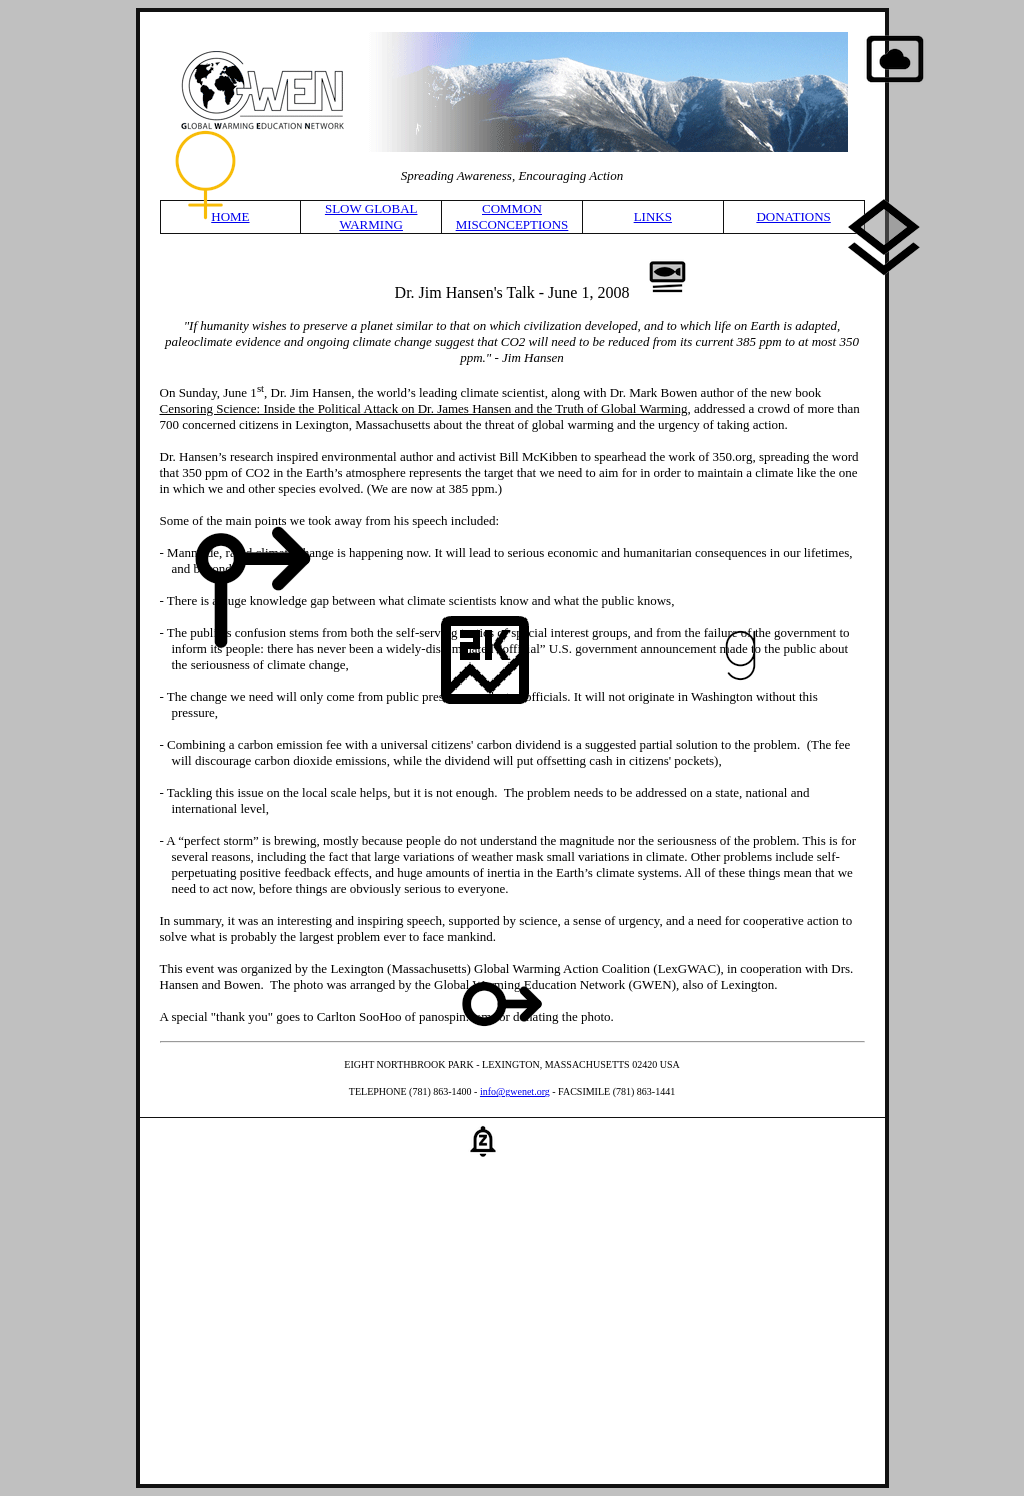 The width and height of the screenshot is (1024, 1496). What do you see at coordinates (884, 239) in the screenshot?
I see `toggle map layers or overlays` at bounding box center [884, 239].